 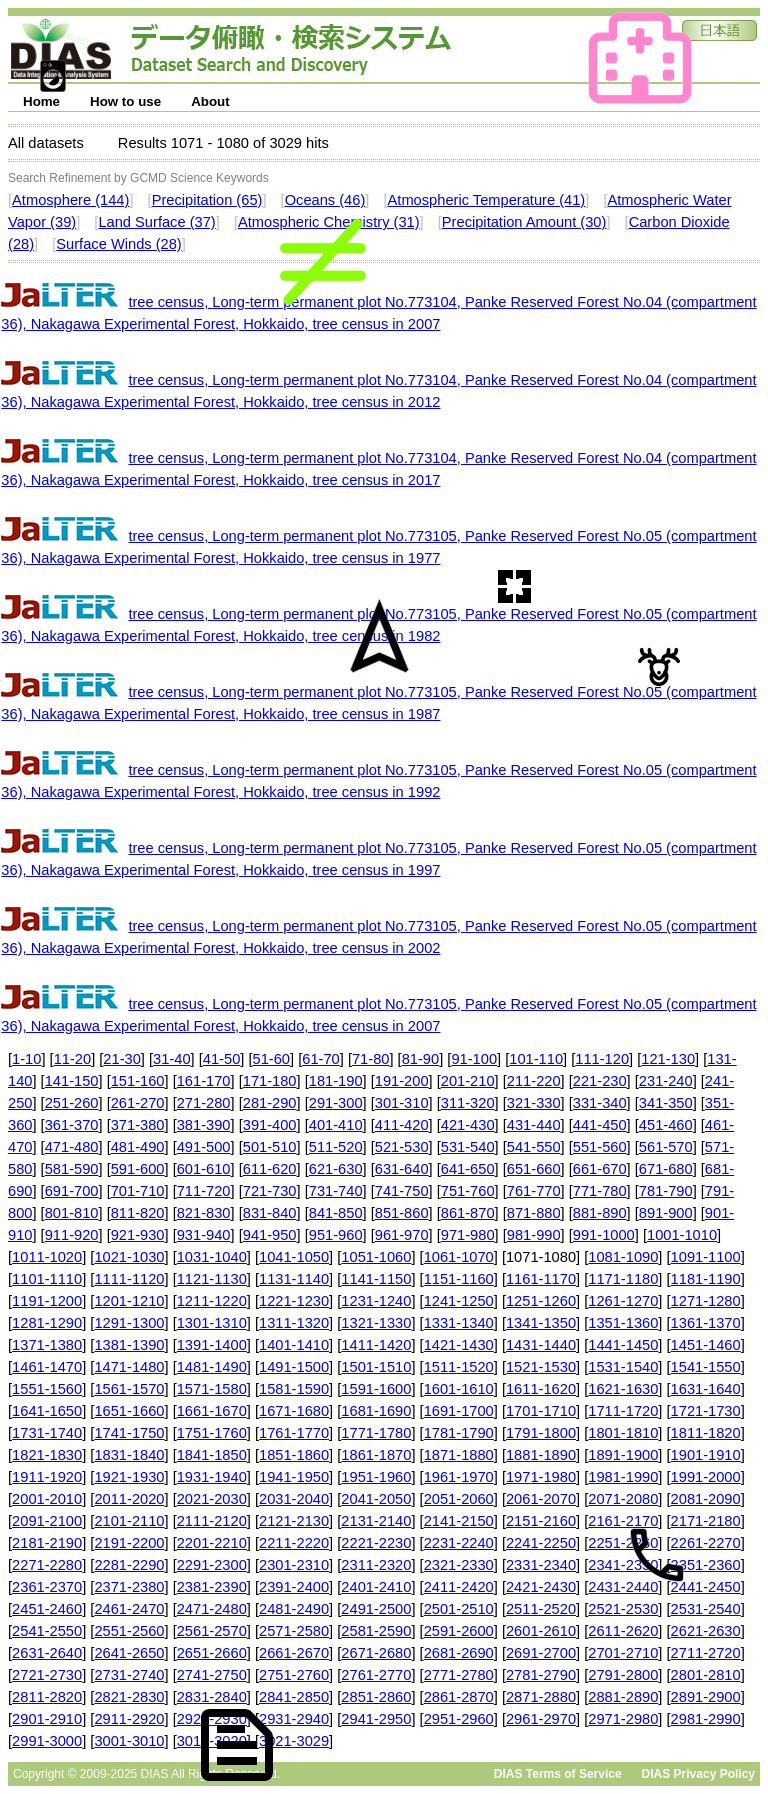 I want to click on make a phone call, so click(x=657, y=1555).